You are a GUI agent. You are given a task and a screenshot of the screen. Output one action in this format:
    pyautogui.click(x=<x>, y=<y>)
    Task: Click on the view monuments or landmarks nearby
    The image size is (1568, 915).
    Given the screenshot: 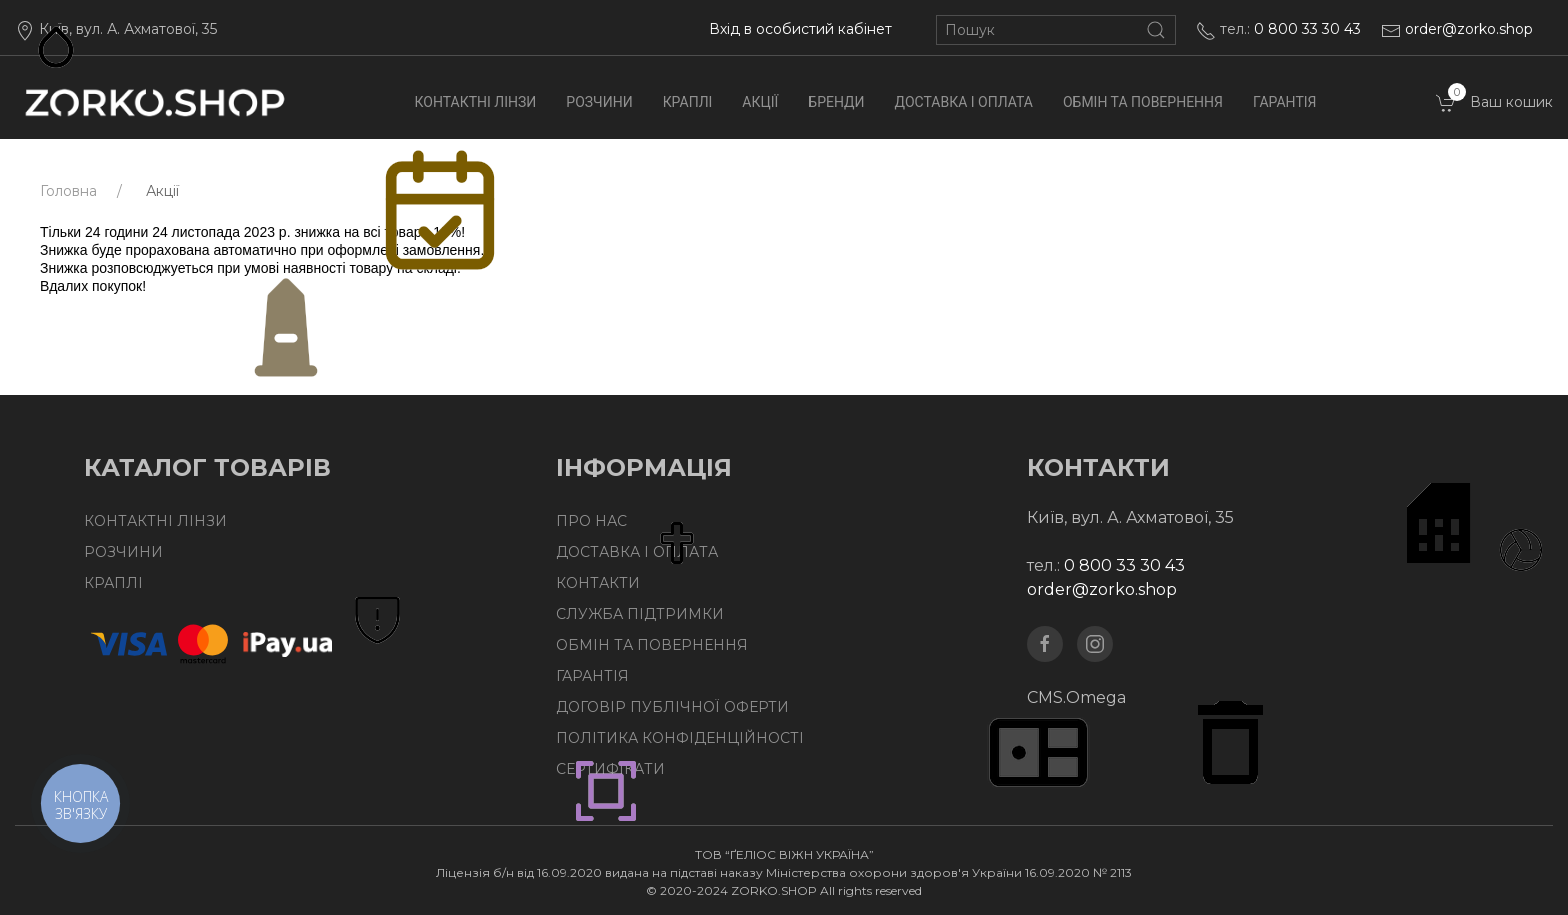 What is the action you would take?
    pyautogui.click(x=286, y=331)
    